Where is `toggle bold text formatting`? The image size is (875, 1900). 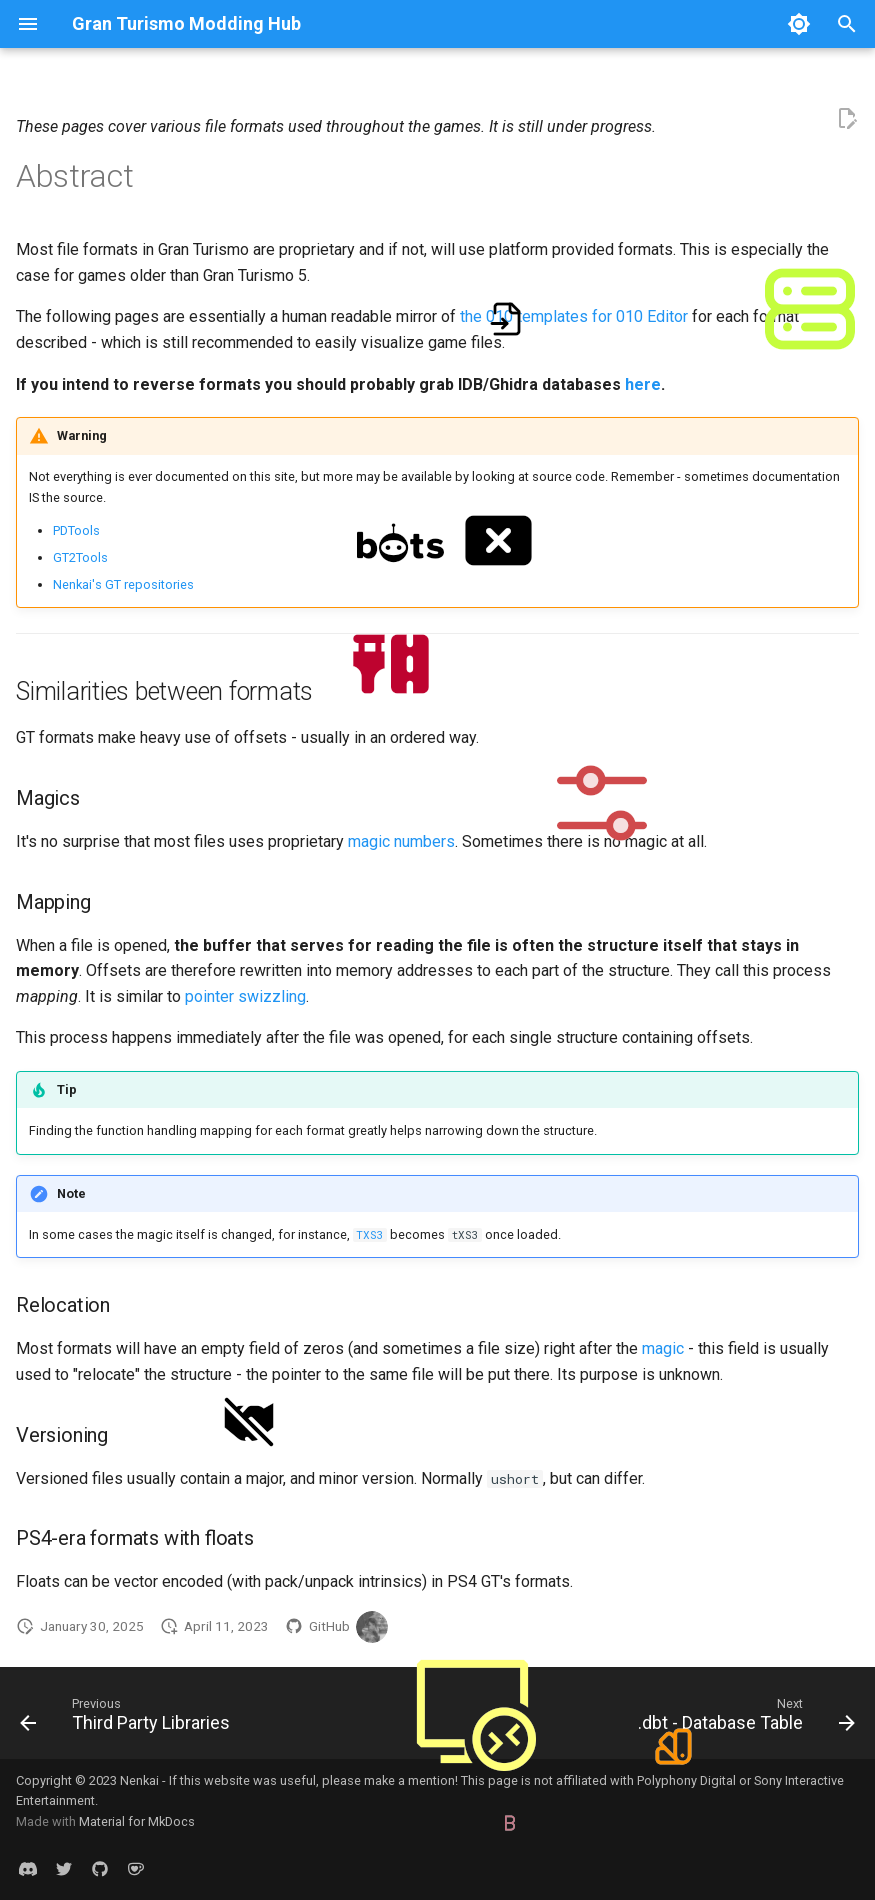
toggle bold text formatting is located at coordinates (510, 1823).